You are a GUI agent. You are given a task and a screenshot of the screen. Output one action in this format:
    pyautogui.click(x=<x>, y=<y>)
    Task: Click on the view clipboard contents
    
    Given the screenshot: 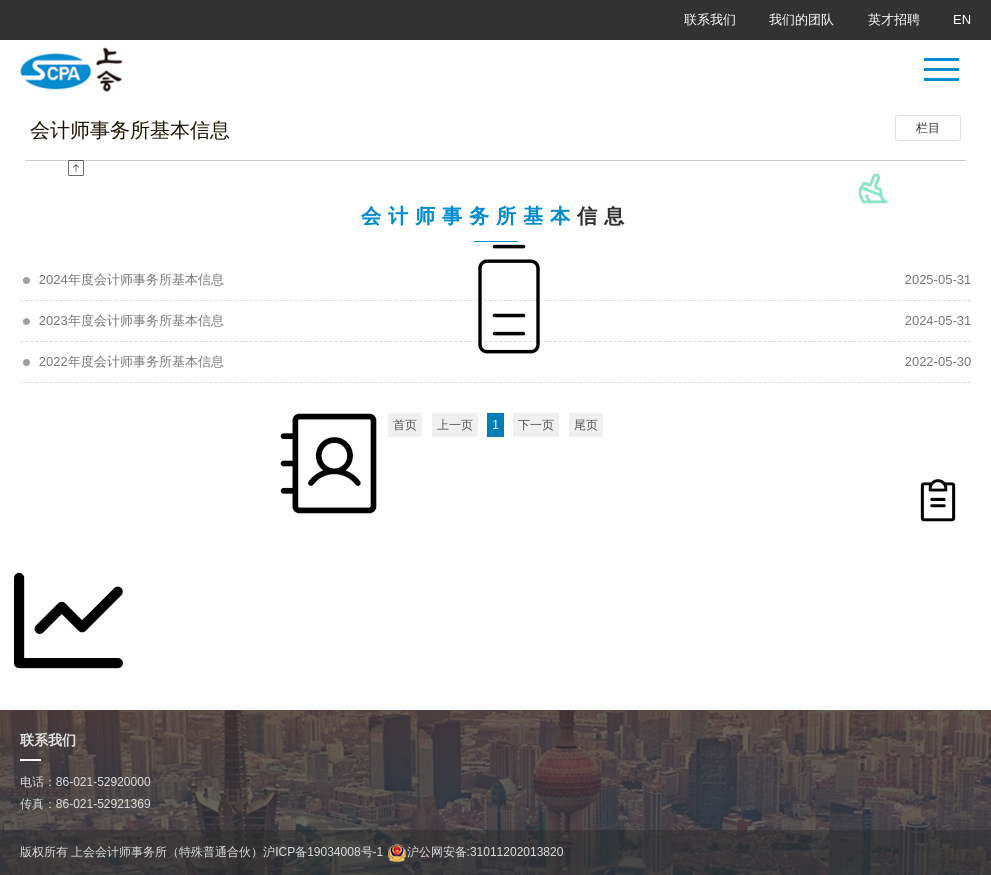 What is the action you would take?
    pyautogui.click(x=938, y=501)
    